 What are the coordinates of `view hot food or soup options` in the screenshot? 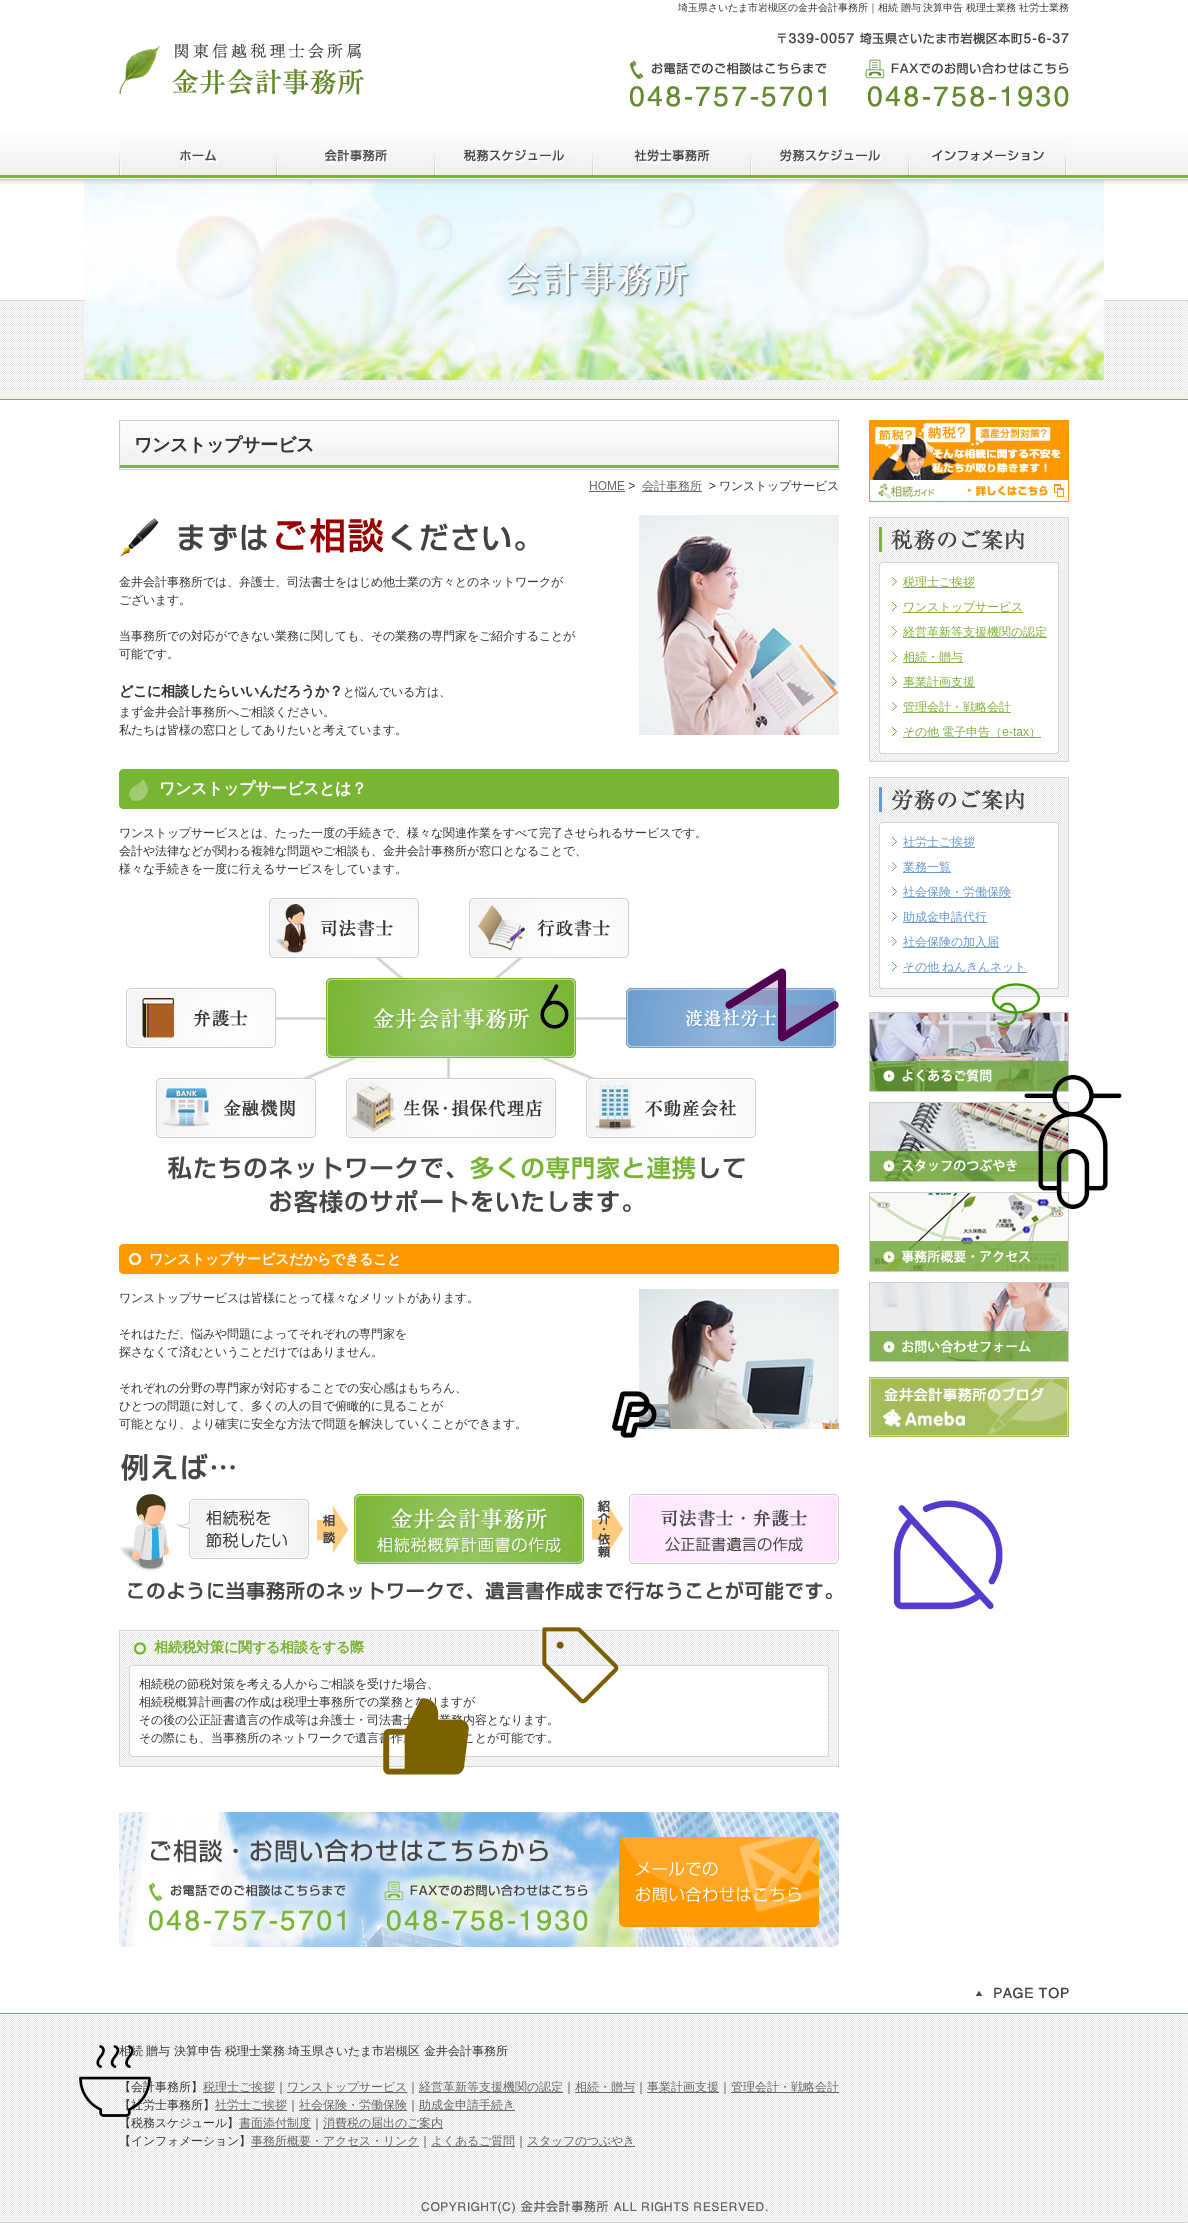 It's located at (115, 2081).